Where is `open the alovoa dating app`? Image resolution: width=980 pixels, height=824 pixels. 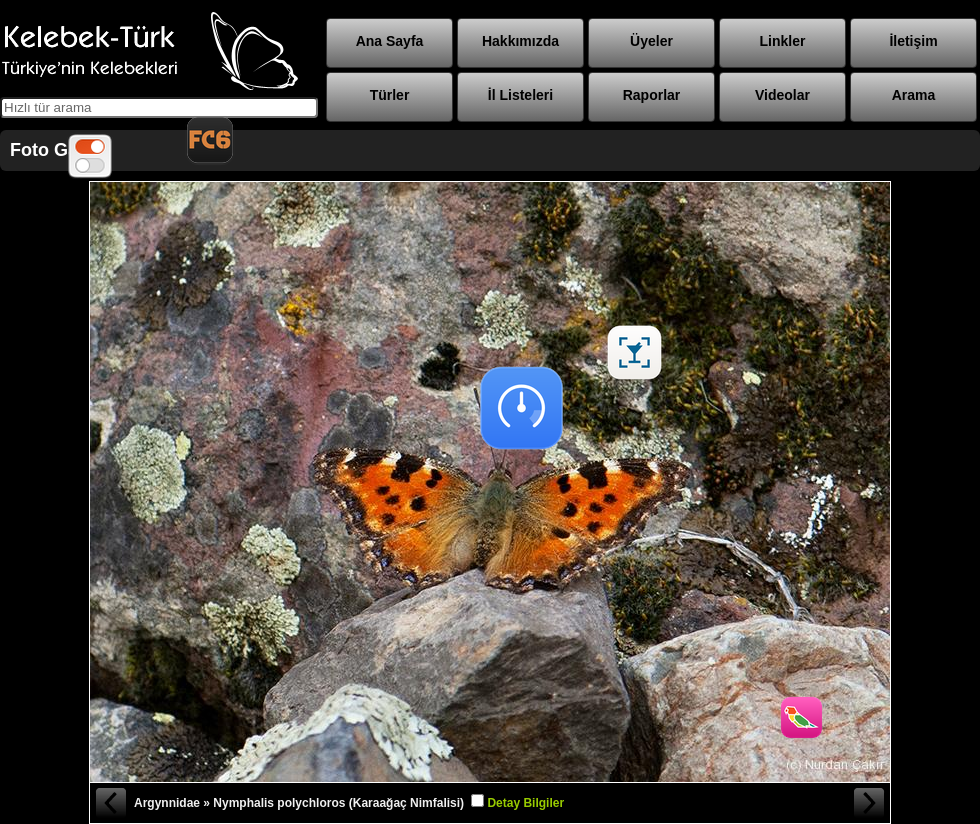
open the alovoa dating app is located at coordinates (801, 717).